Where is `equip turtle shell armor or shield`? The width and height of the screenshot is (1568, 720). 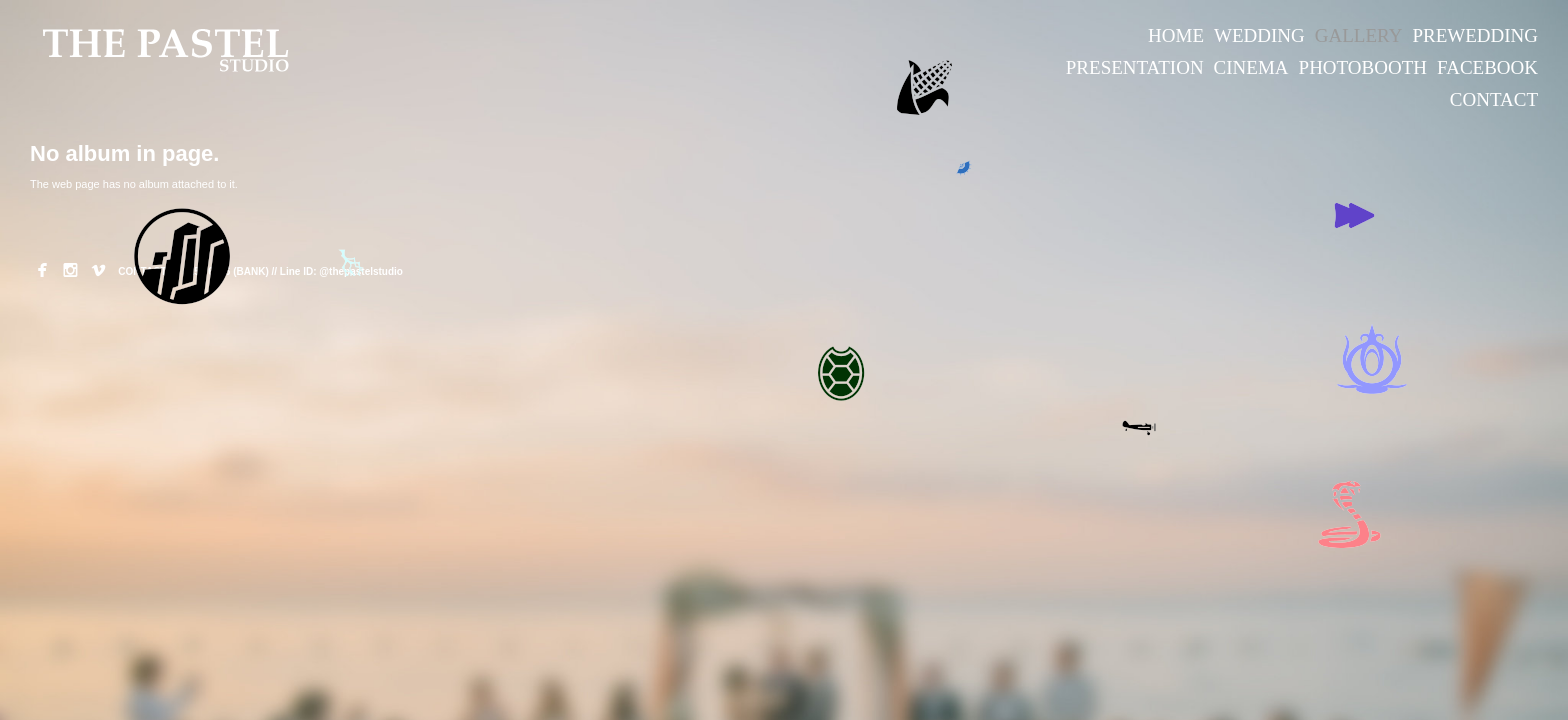 equip turtle shell armor or shield is located at coordinates (840, 373).